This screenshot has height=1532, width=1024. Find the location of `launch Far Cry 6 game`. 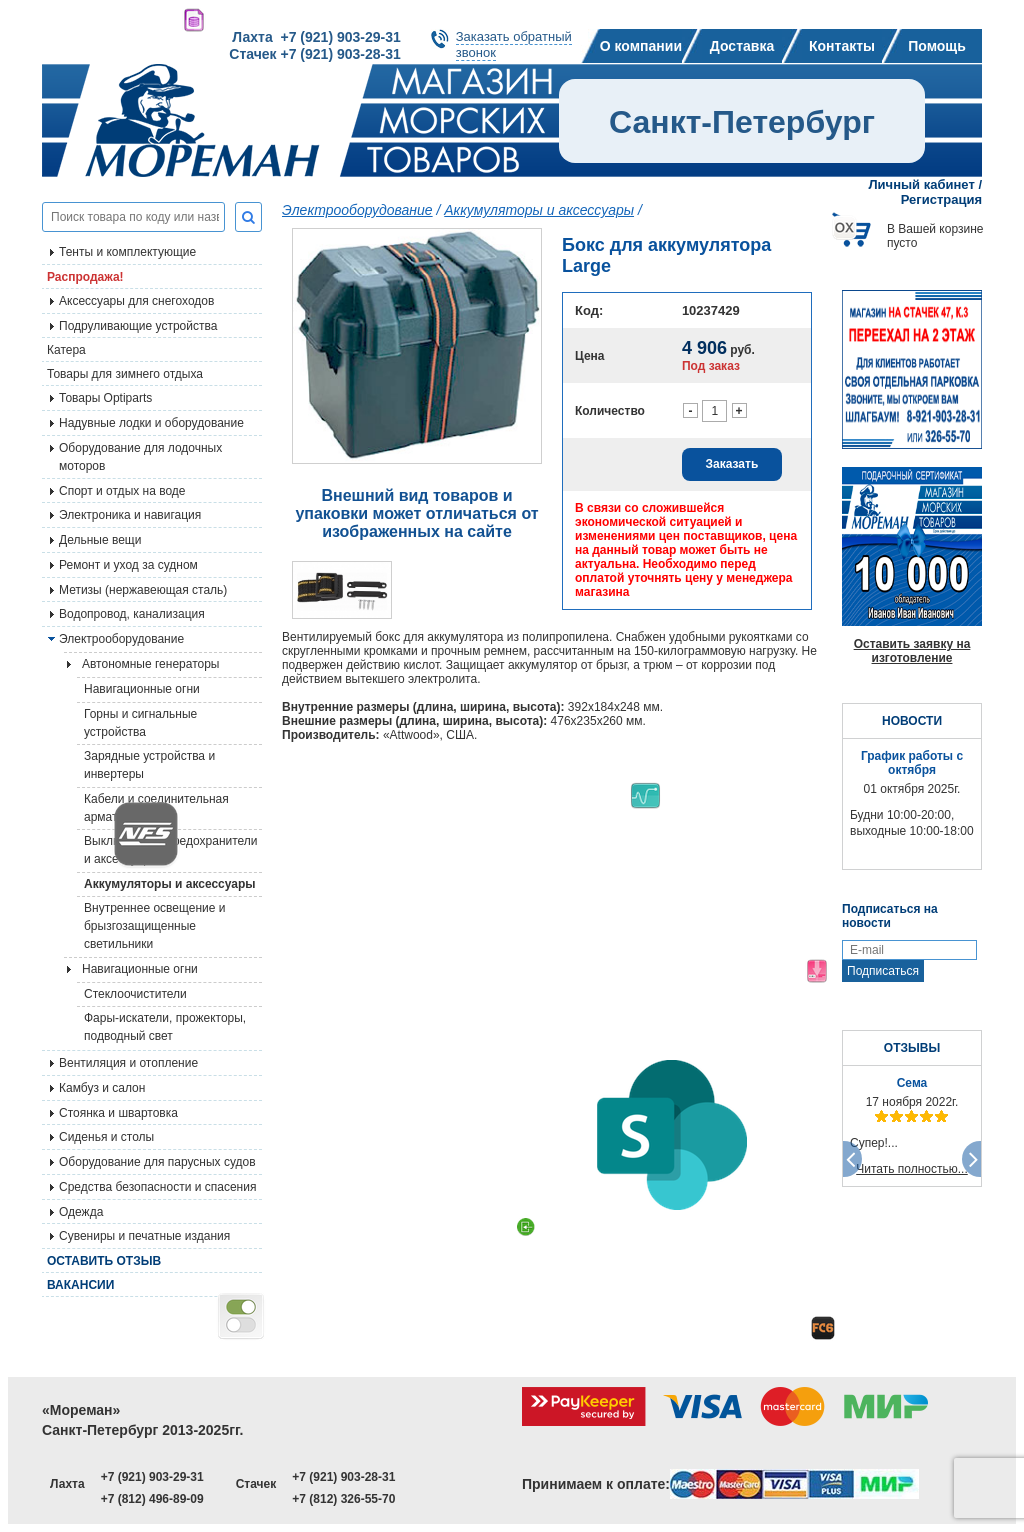

launch Far Cry 6 game is located at coordinates (823, 1328).